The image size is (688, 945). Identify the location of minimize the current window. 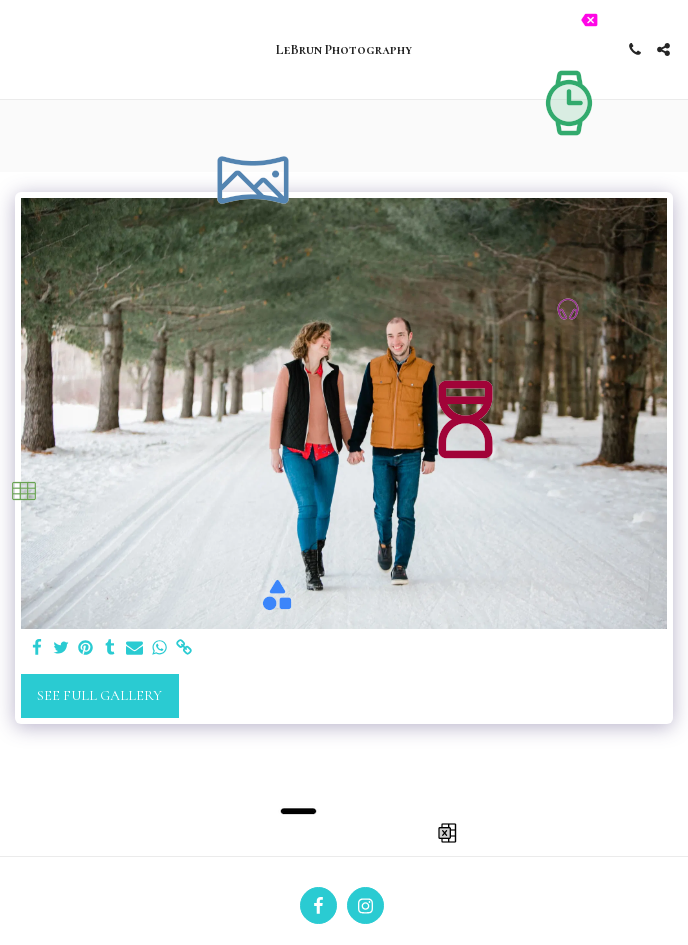
(298, 787).